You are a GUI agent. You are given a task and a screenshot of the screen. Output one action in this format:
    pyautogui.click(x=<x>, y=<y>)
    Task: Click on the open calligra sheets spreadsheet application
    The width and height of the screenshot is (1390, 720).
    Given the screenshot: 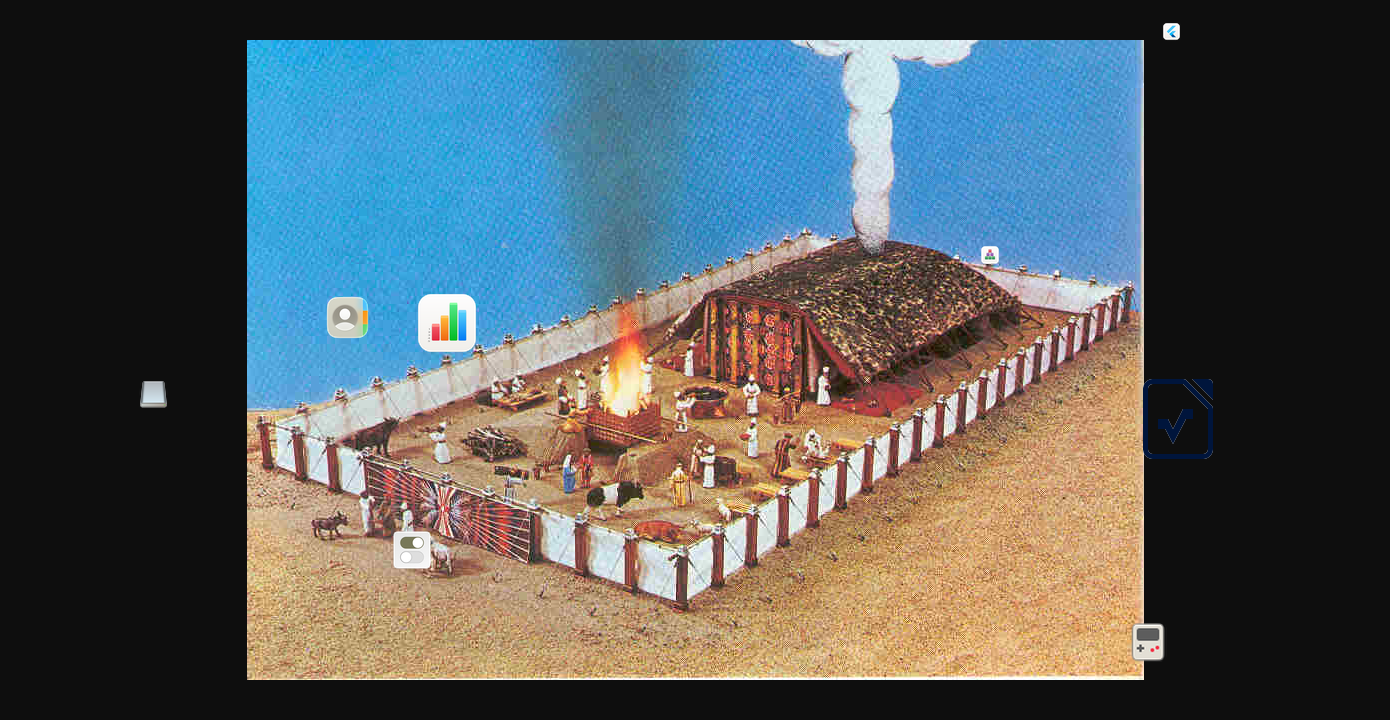 What is the action you would take?
    pyautogui.click(x=447, y=323)
    